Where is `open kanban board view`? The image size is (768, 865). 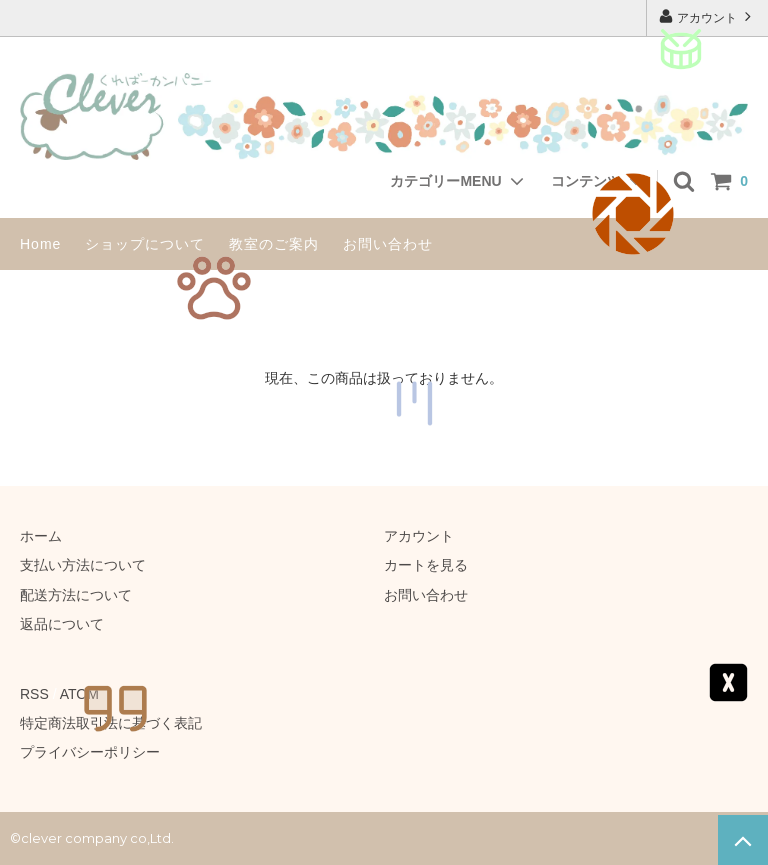 open kanban board view is located at coordinates (414, 403).